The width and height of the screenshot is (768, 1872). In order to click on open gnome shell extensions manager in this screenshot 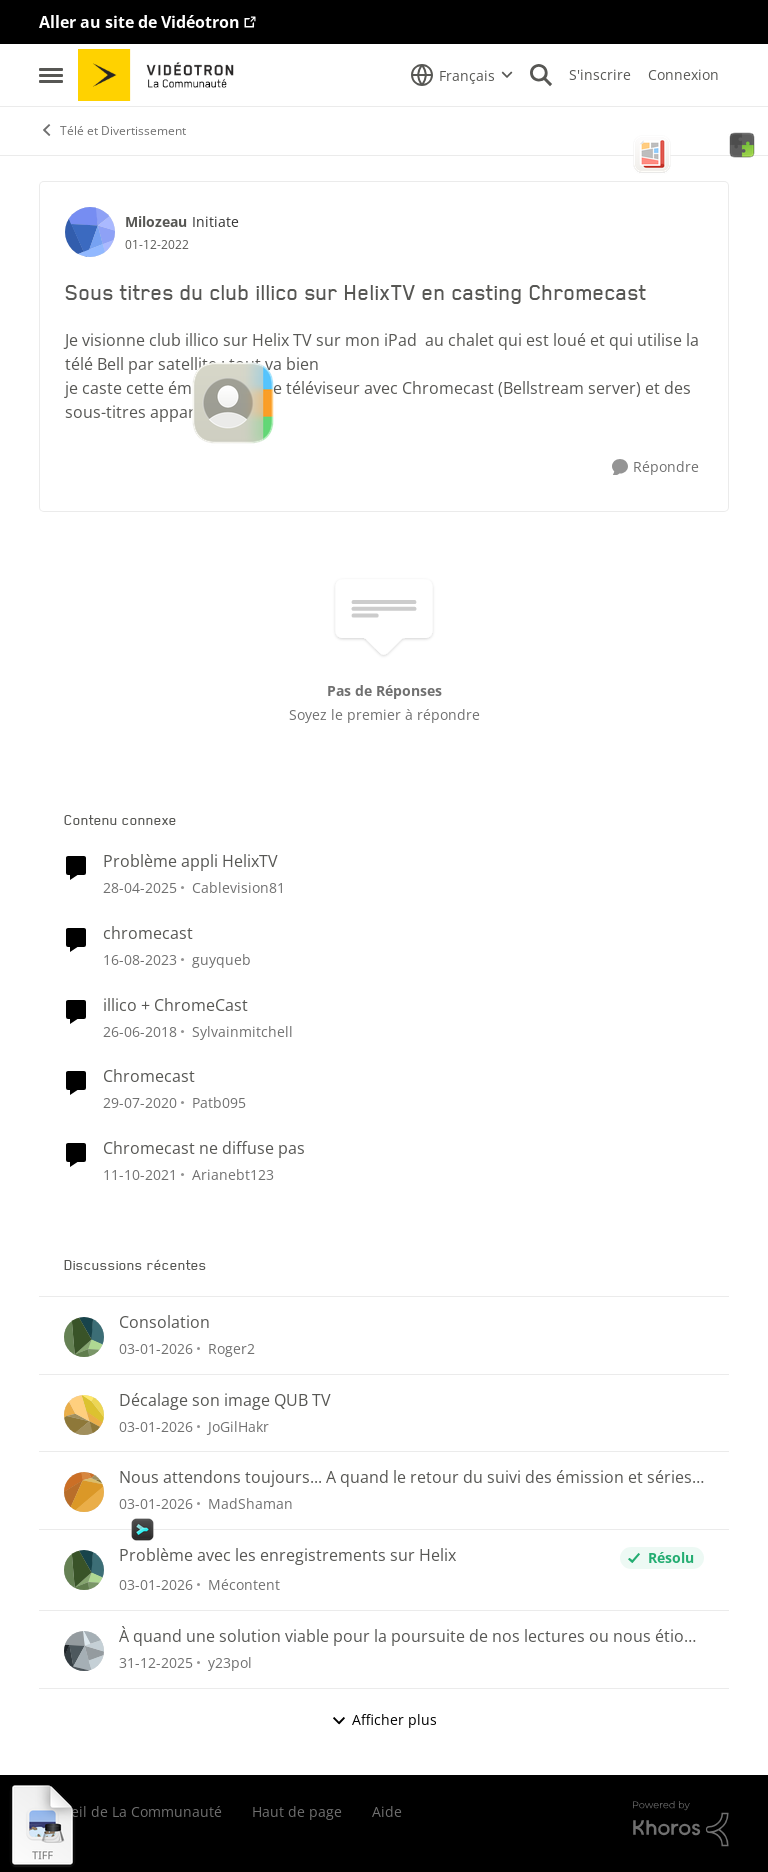, I will do `click(742, 145)`.